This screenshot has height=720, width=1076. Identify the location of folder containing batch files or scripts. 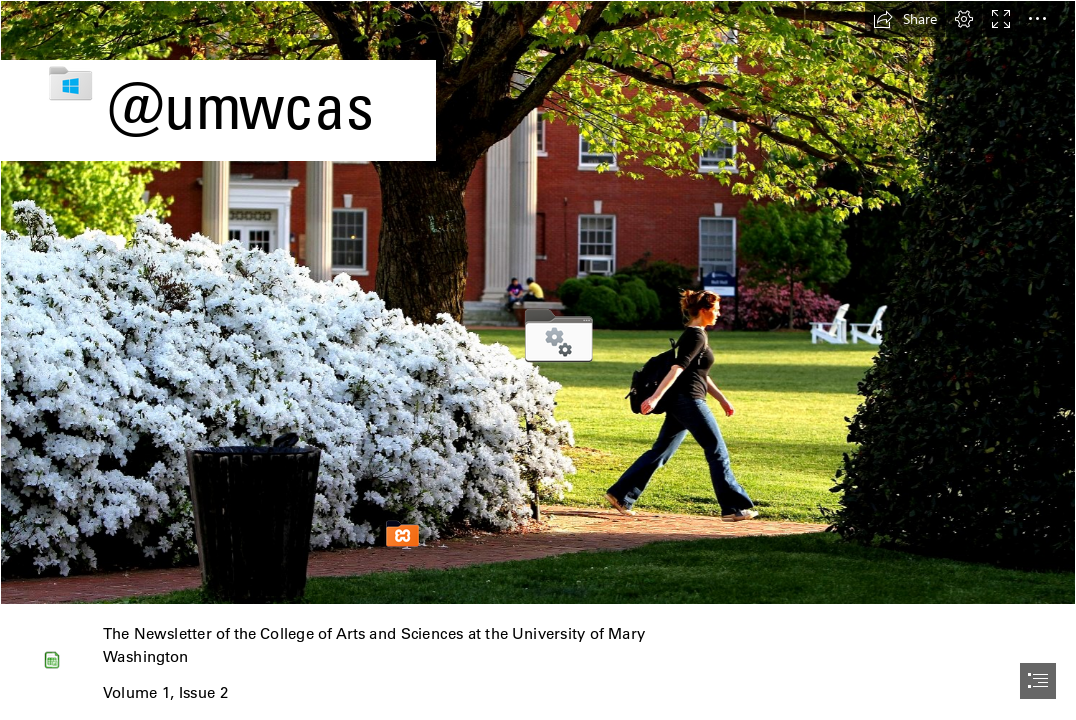
(558, 337).